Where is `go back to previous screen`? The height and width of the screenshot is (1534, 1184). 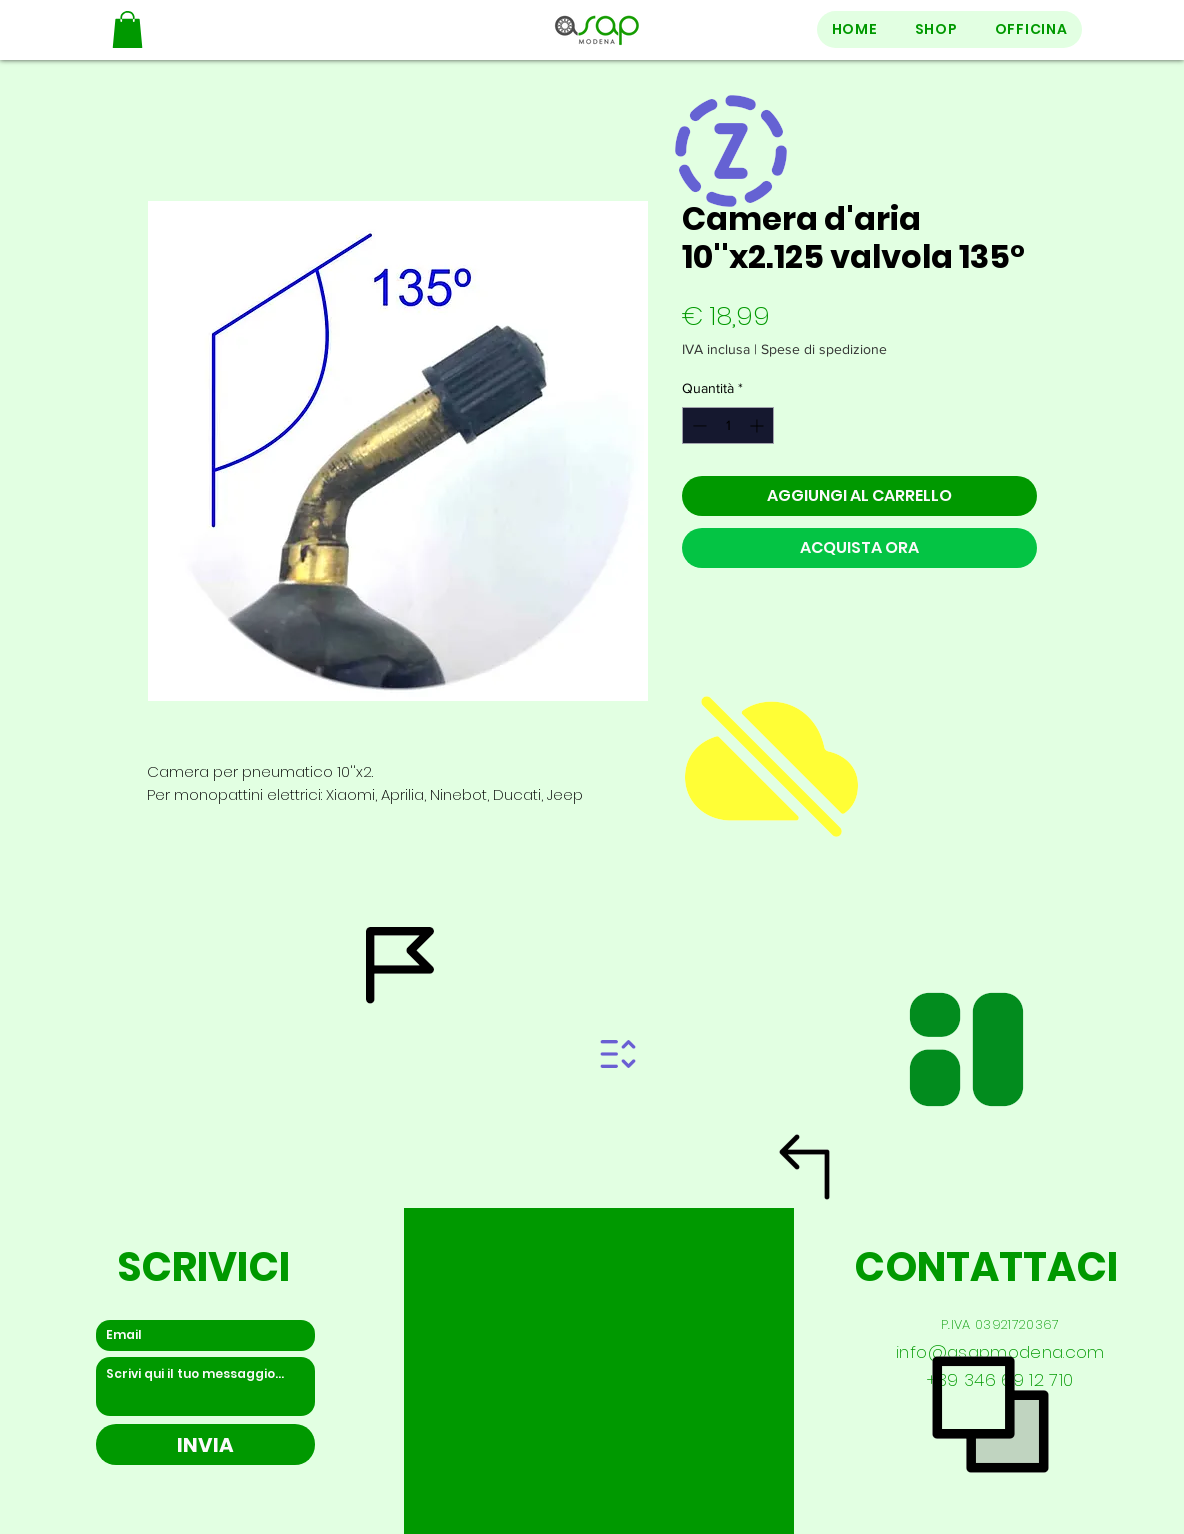 go back to previous screen is located at coordinates (807, 1167).